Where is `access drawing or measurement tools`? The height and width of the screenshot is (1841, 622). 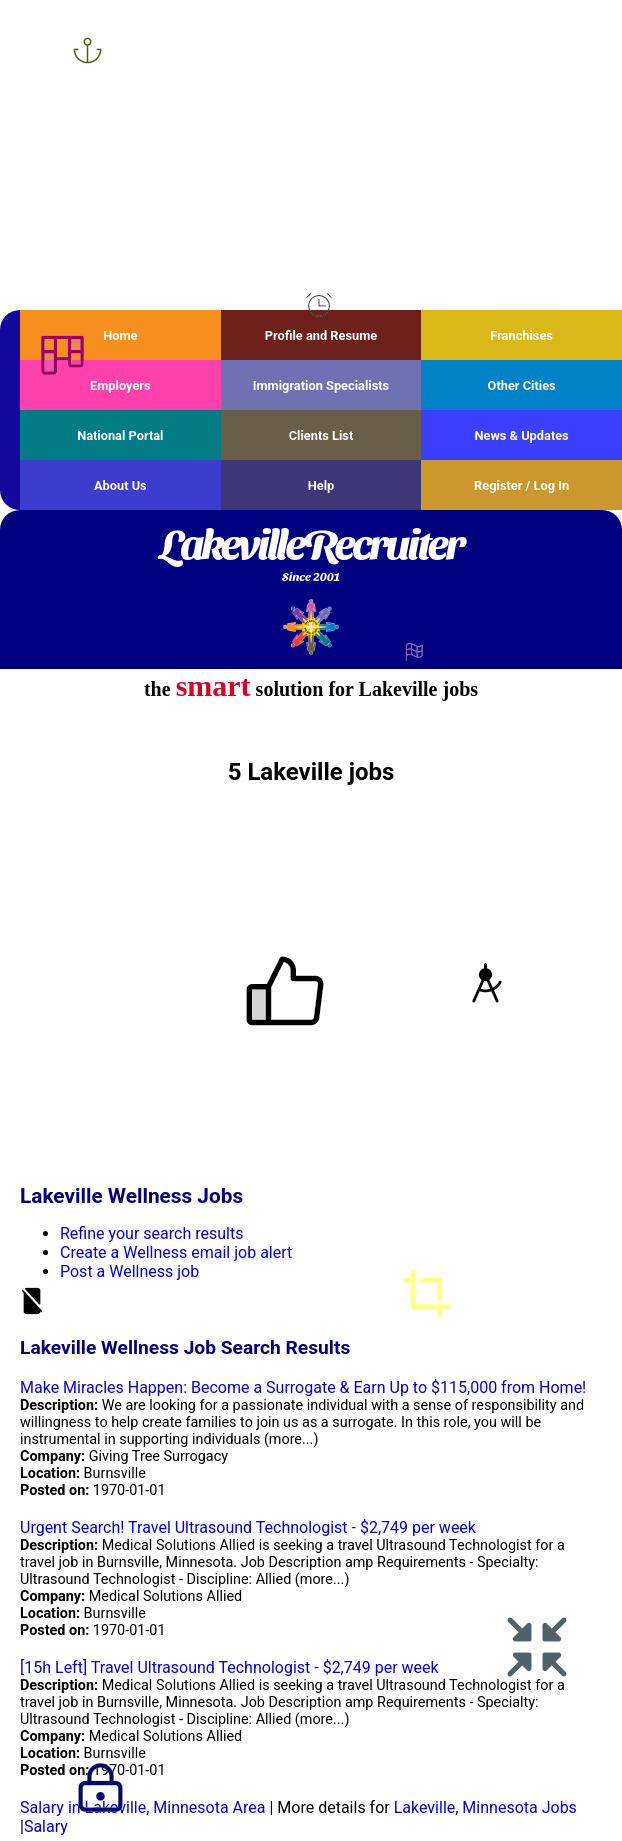
access drawing or measurement tools is located at coordinates (485, 983).